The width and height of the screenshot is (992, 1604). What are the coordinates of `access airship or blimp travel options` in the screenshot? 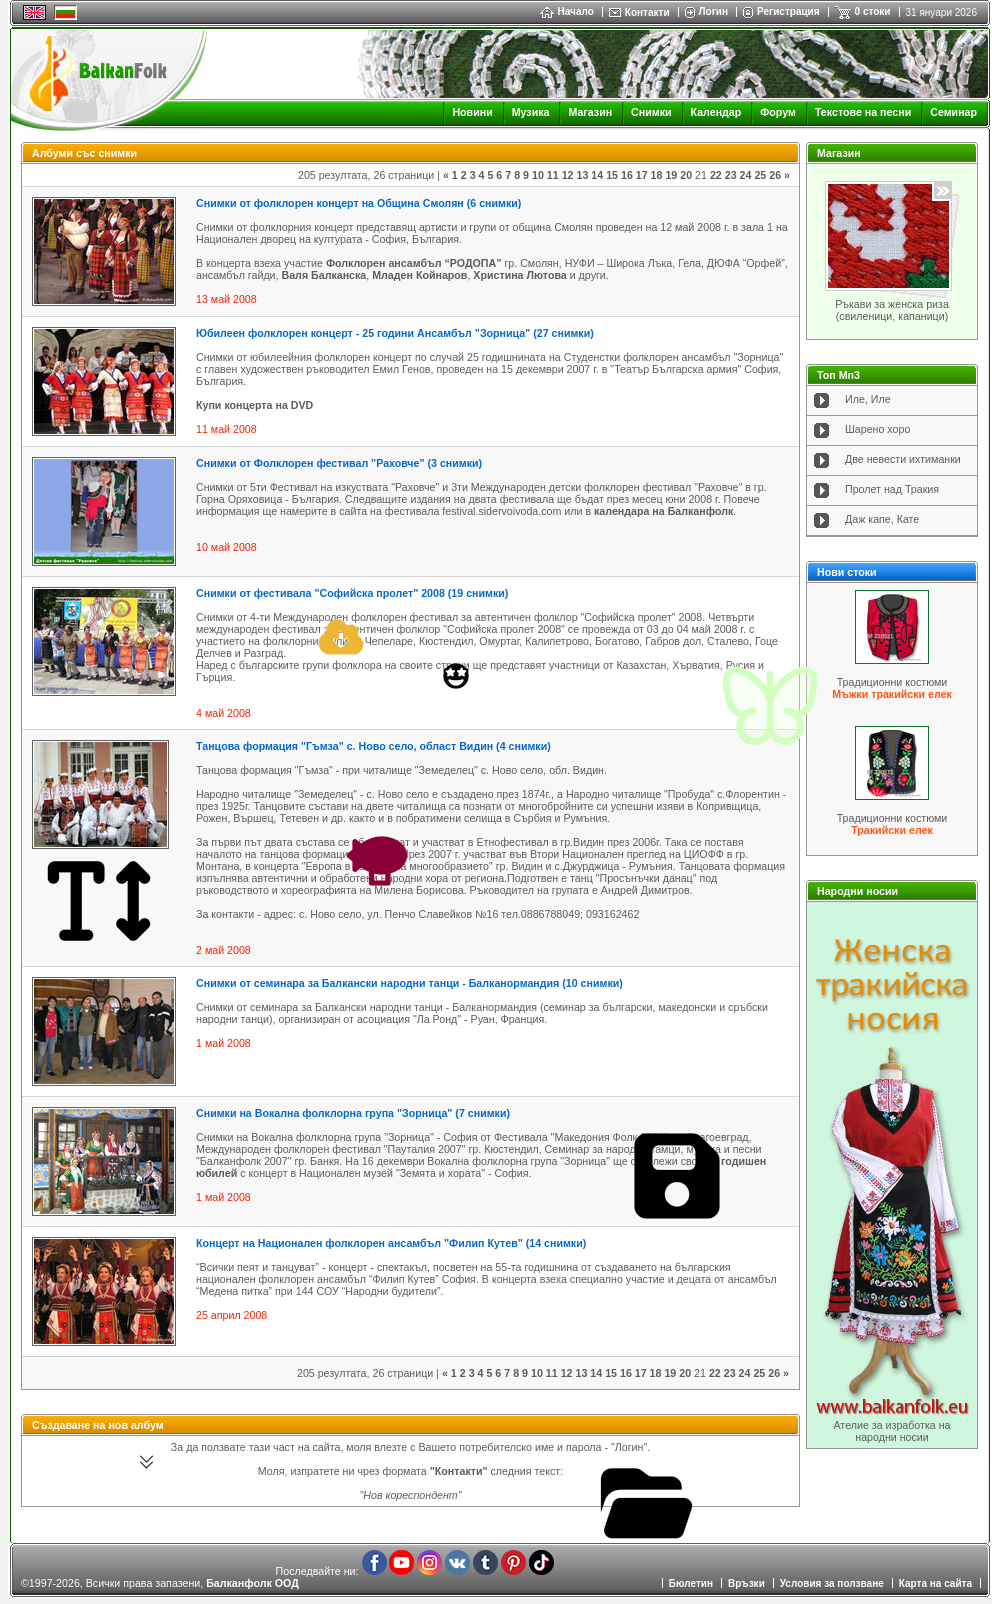 It's located at (377, 861).